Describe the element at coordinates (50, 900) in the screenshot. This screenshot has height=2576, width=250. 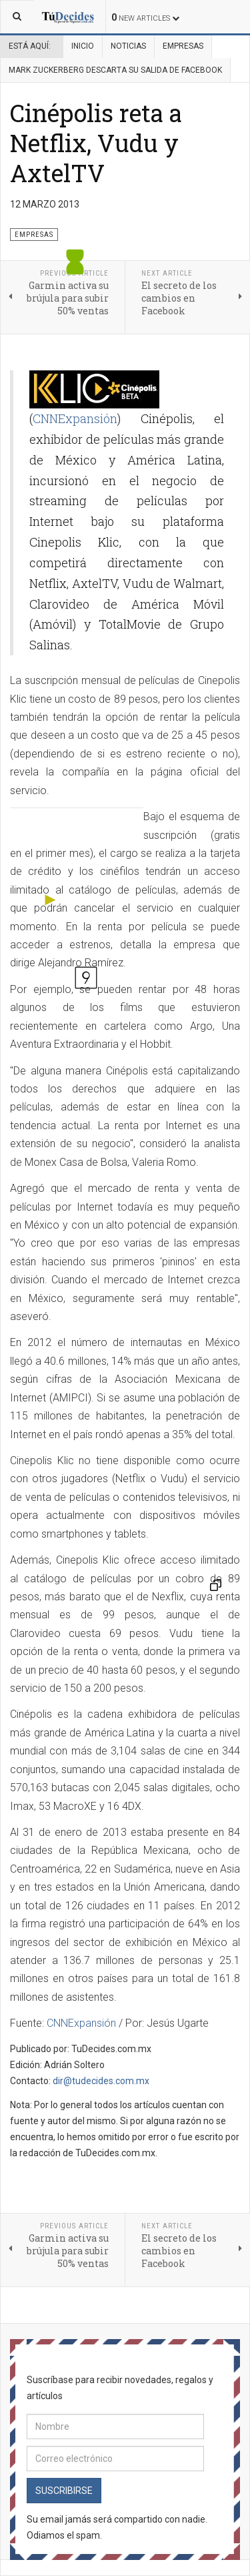
I see `play media or video content` at that location.